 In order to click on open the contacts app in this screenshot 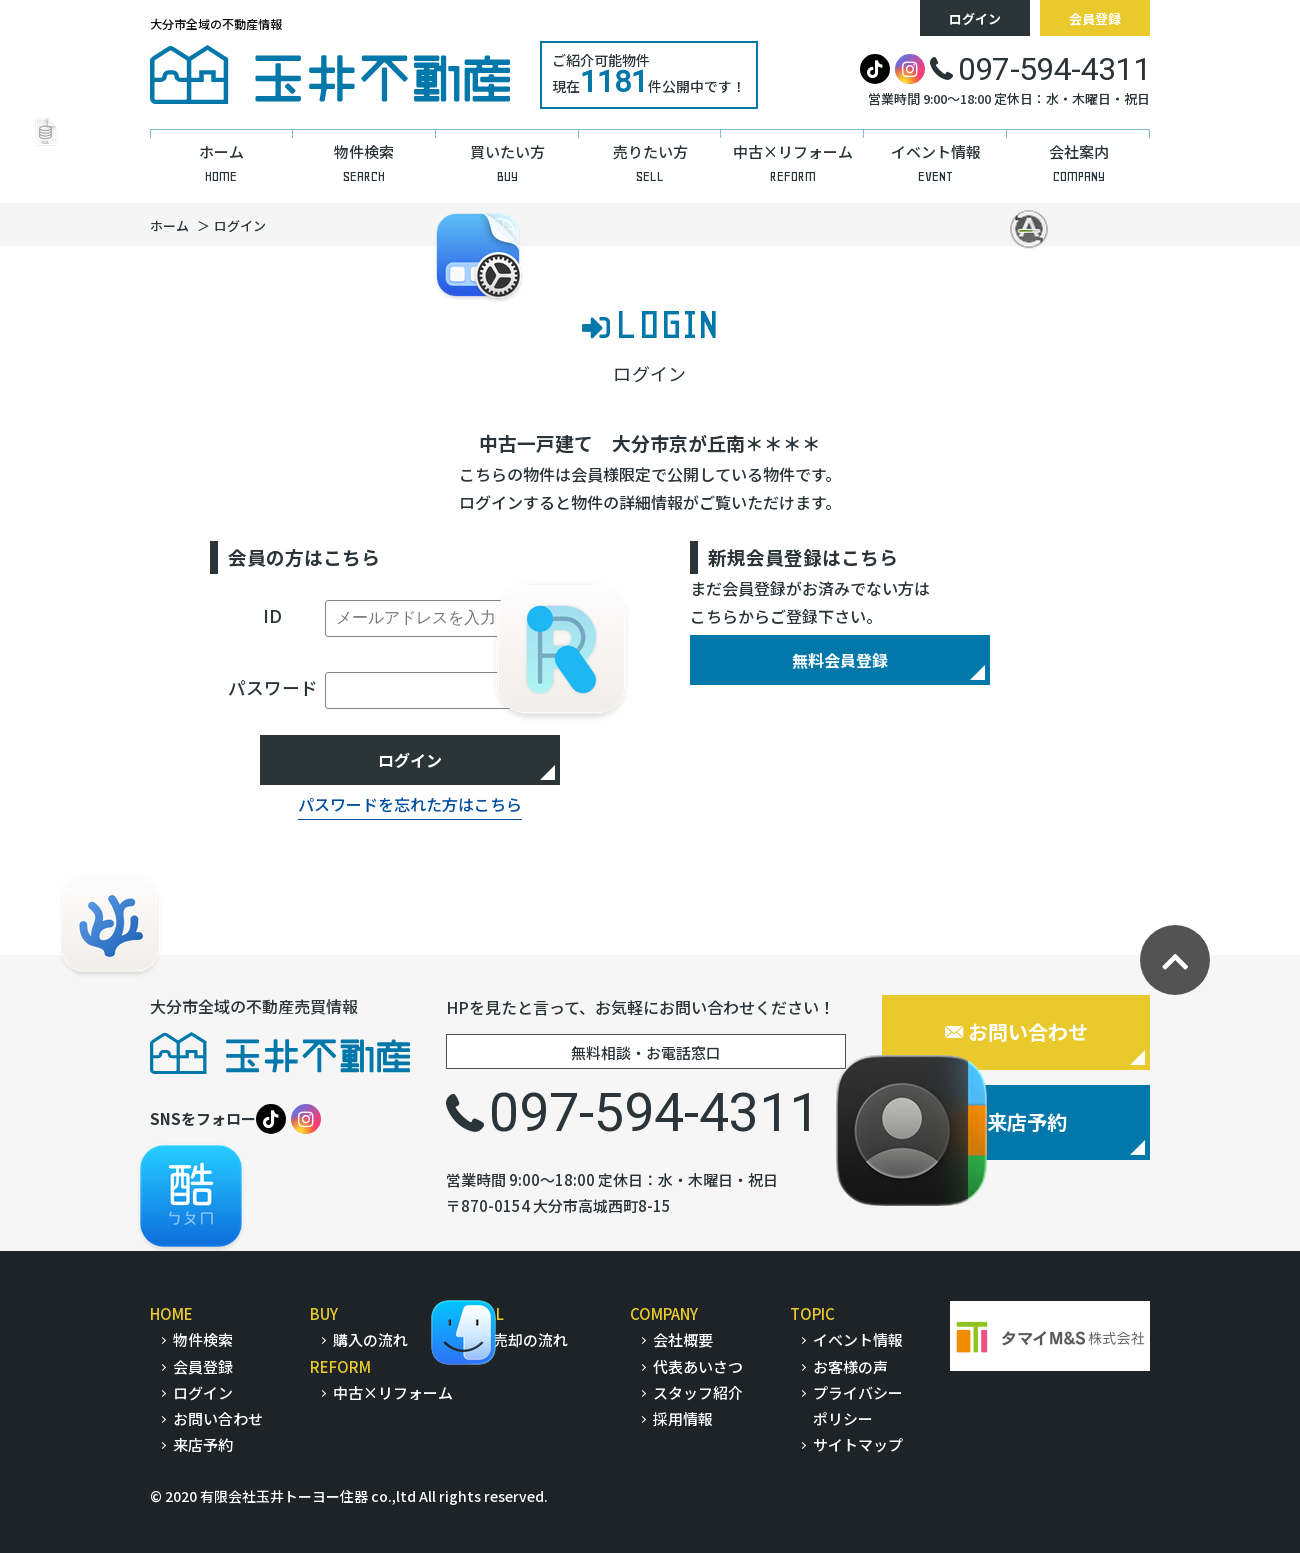, I will do `click(911, 1130)`.